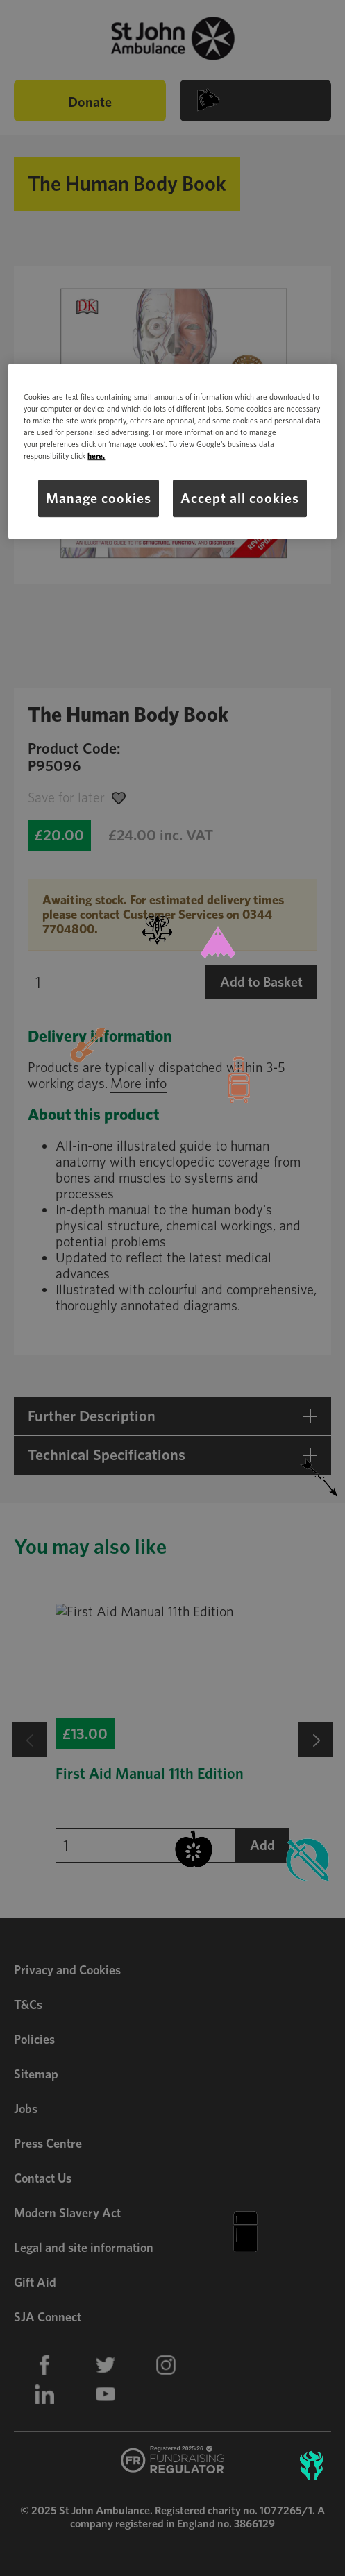 Image resolution: width=345 pixels, height=2576 pixels. Describe the element at coordinates (88, 1045) in the screenshot. I see `access music or audio settings` at that location.